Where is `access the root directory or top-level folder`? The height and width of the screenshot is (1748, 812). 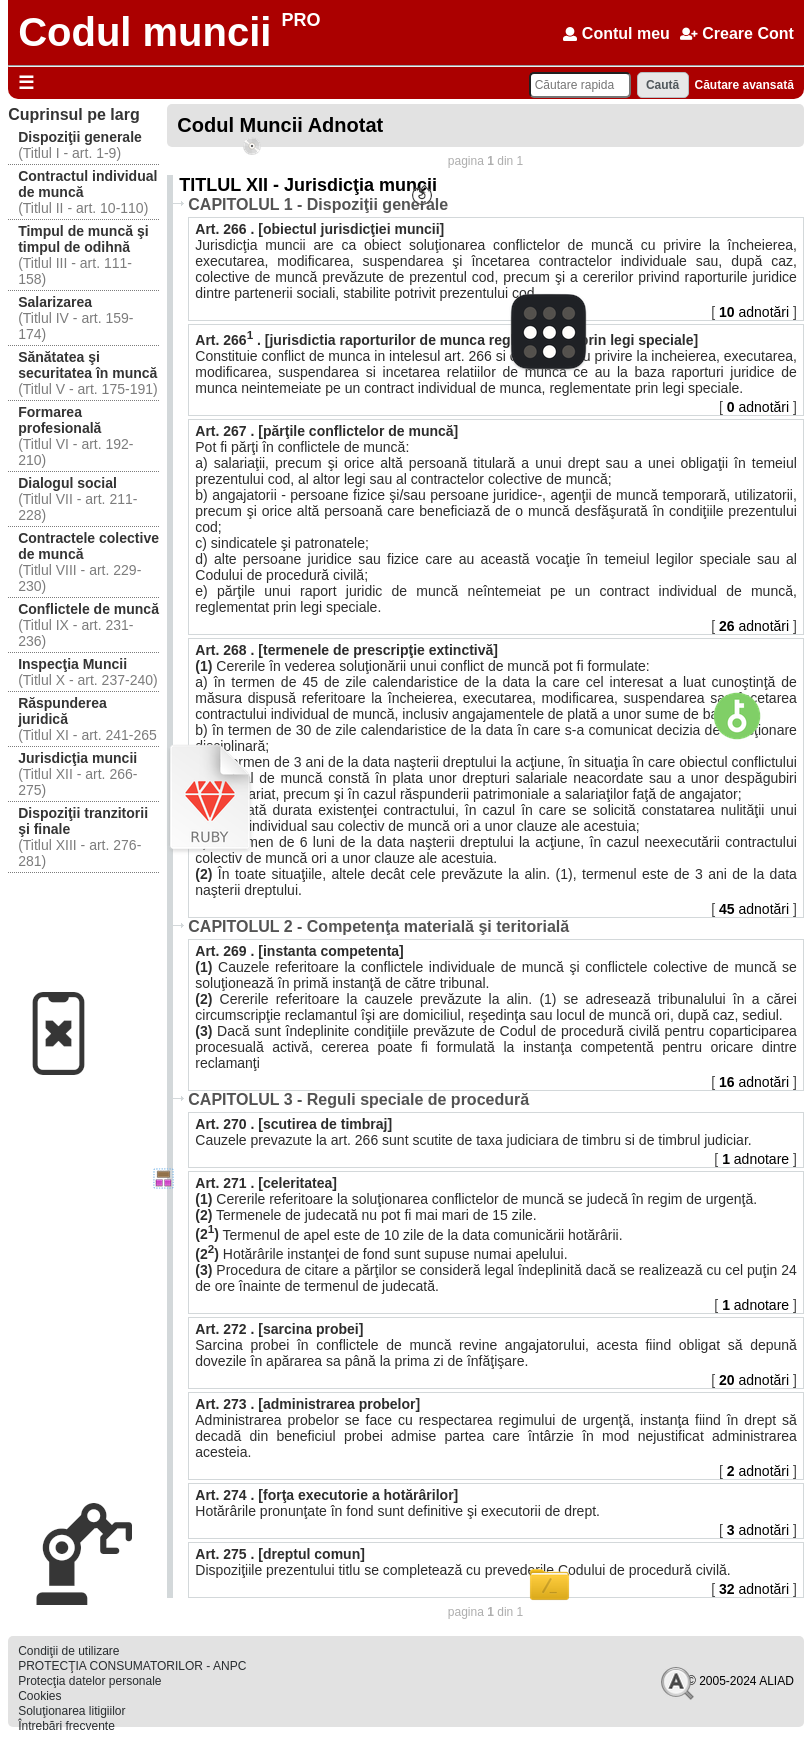
access the root directory or top-level folder is located at coordinates (549, 1584).